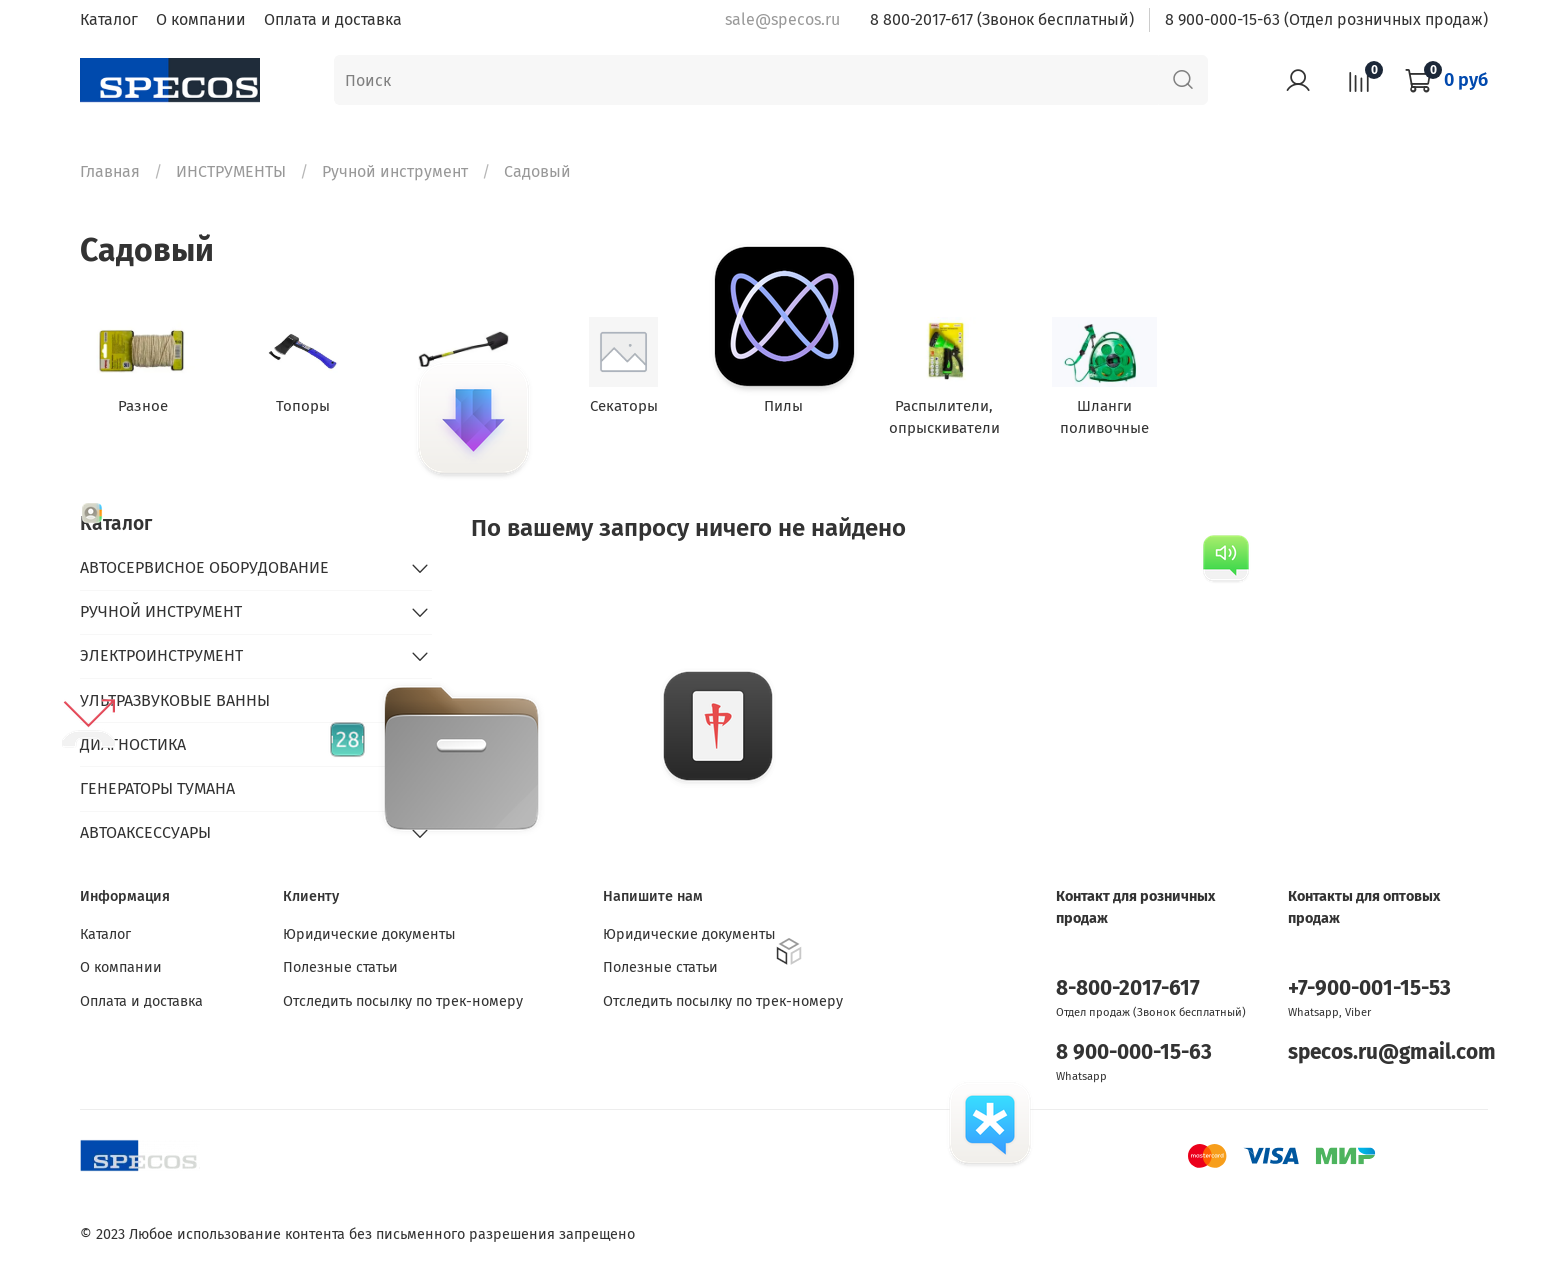 The image size is (1568, 1261). I want to click on open TIM (QQ office/business messenger), so click(990, 1123).